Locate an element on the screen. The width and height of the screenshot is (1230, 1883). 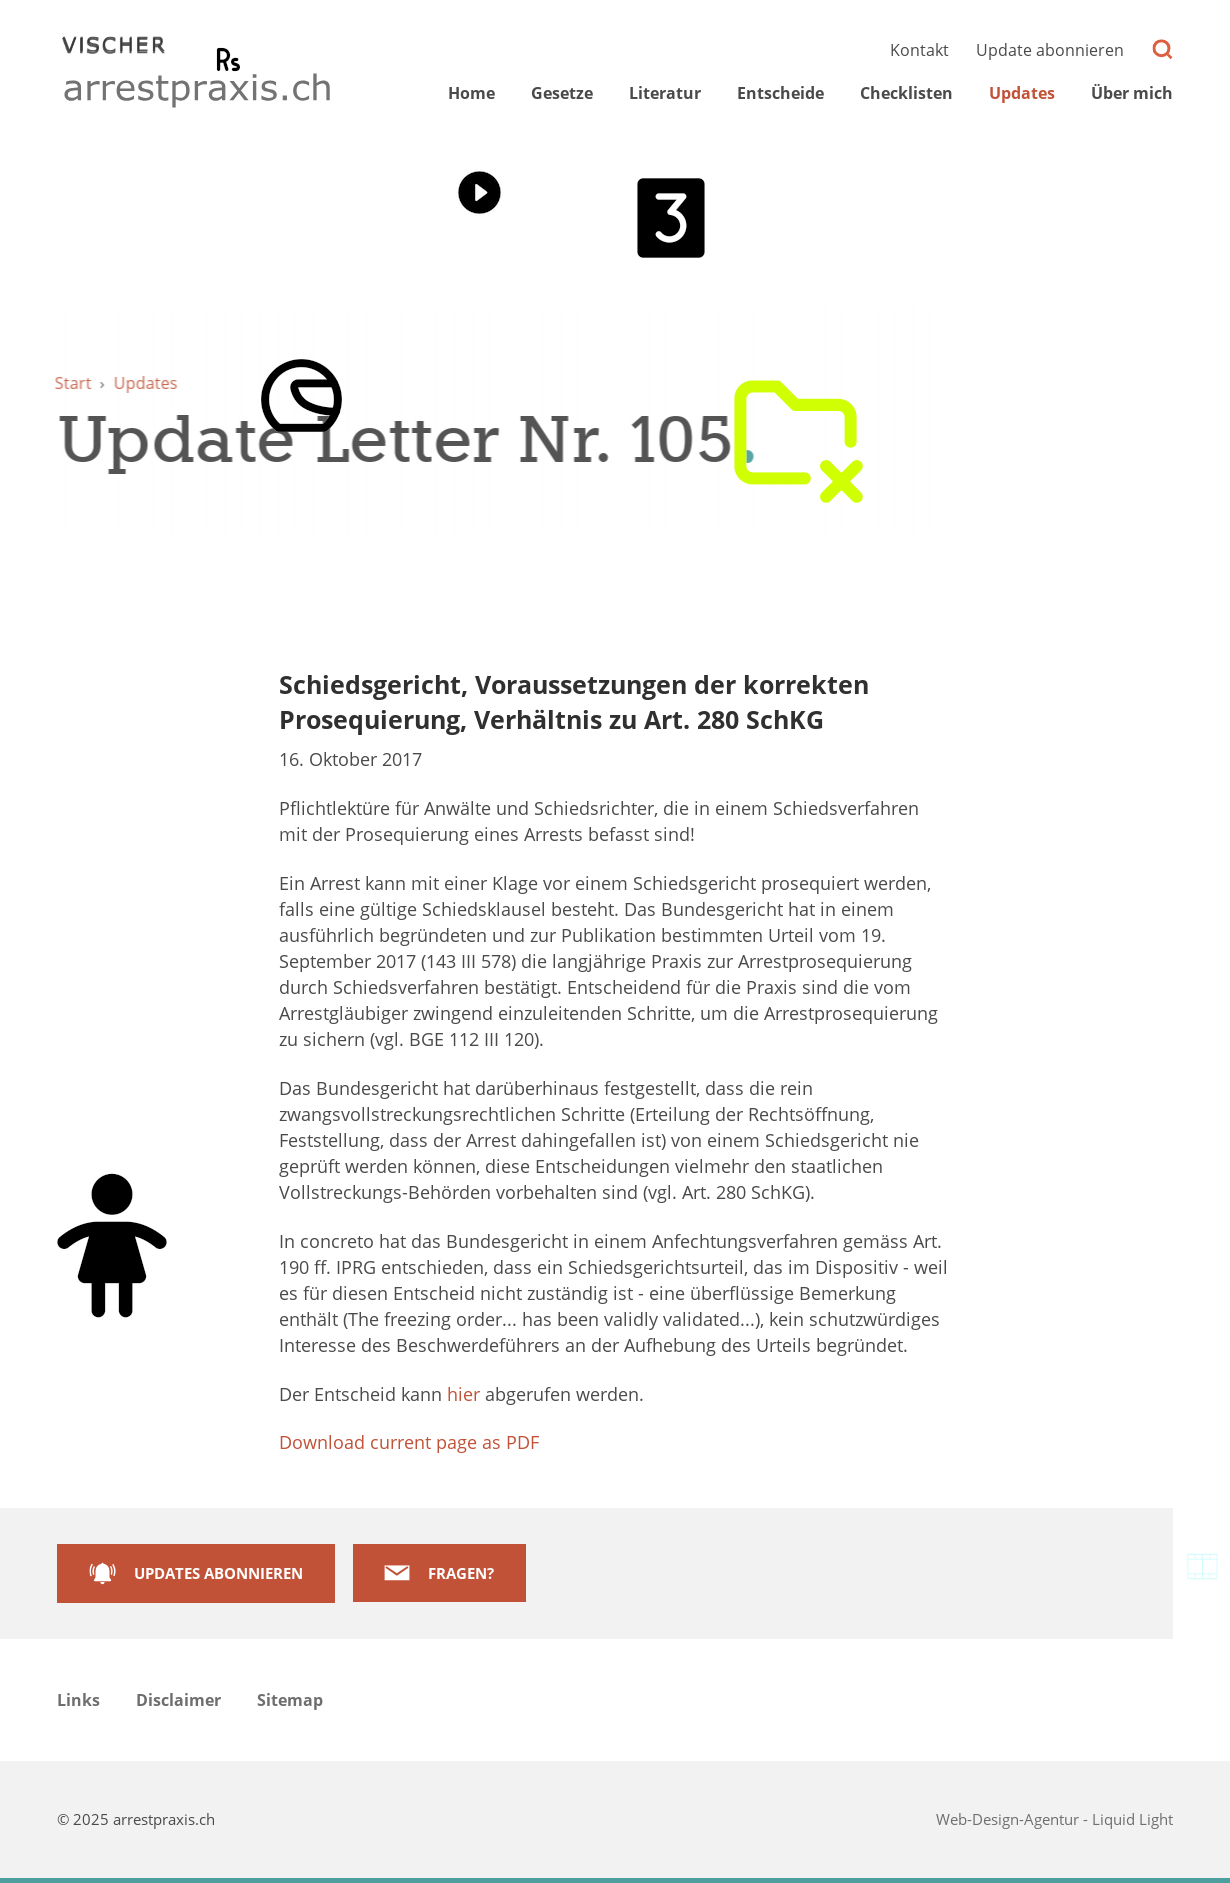
view video or film content is located at coordinates (1202, 1566).